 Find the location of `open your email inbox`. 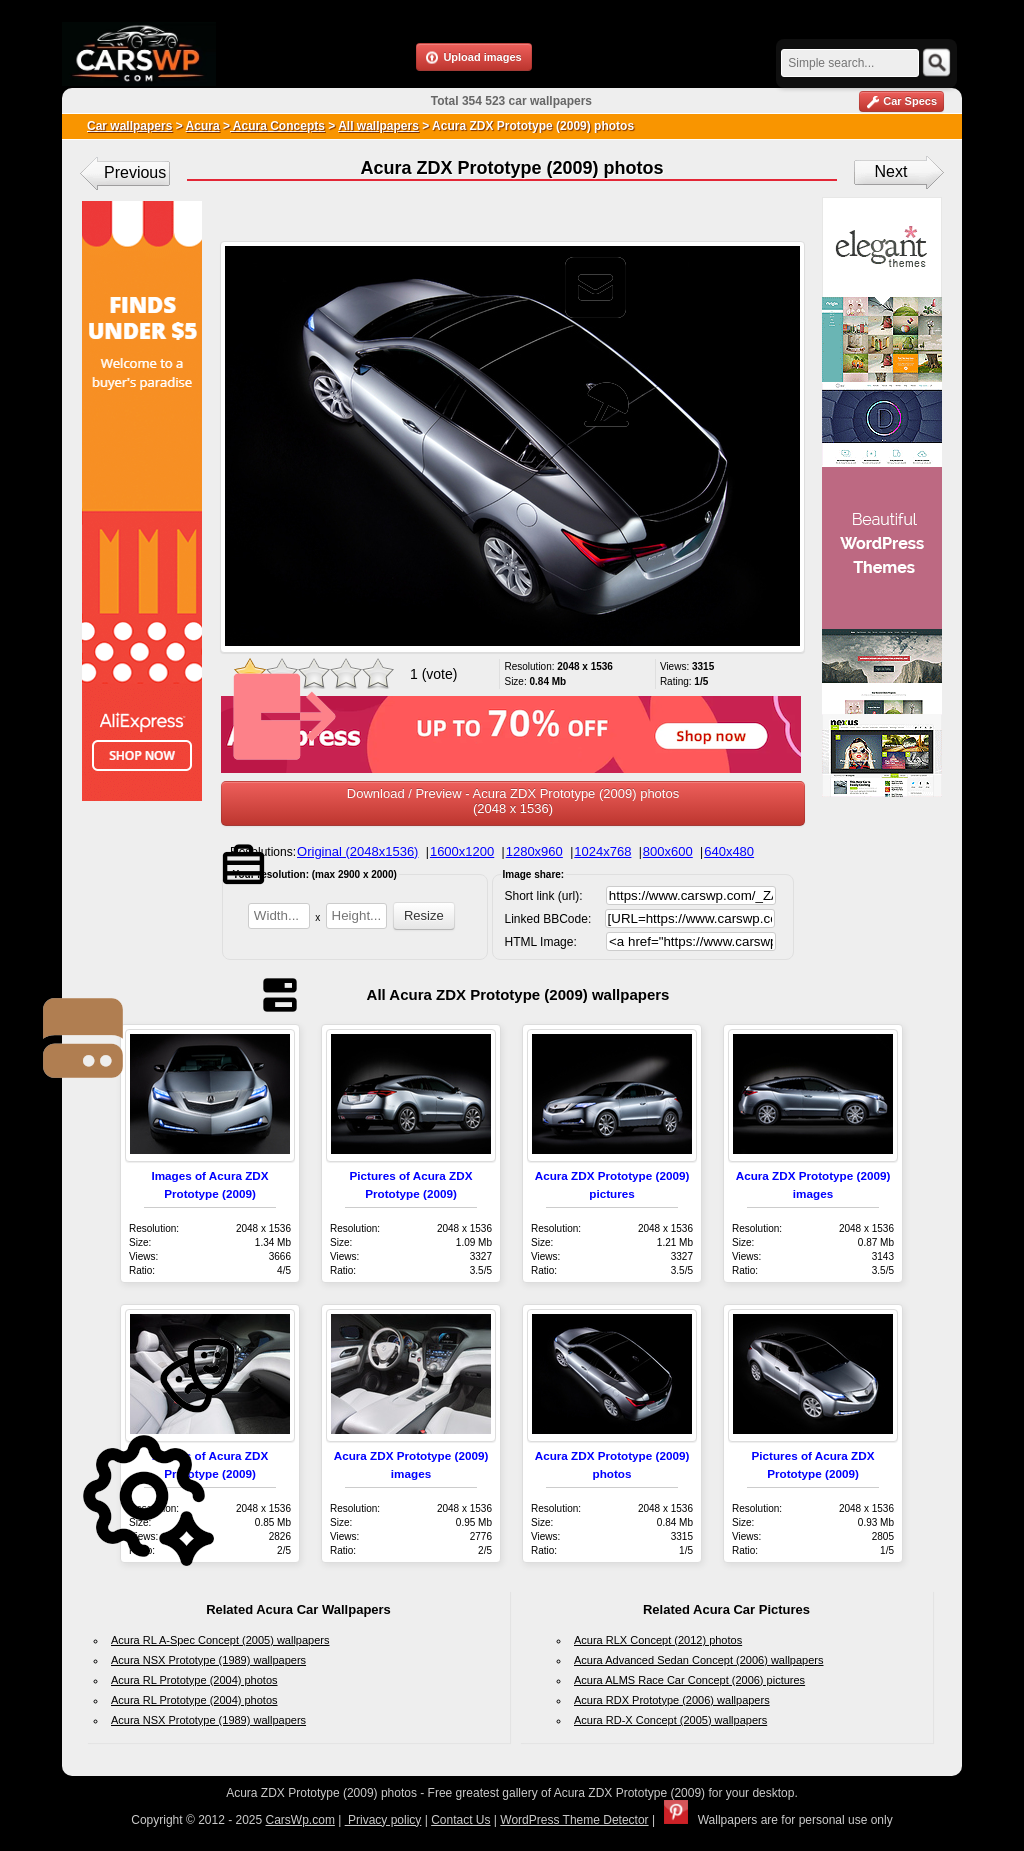

open your email inbox is located at coordinates (595, 287).